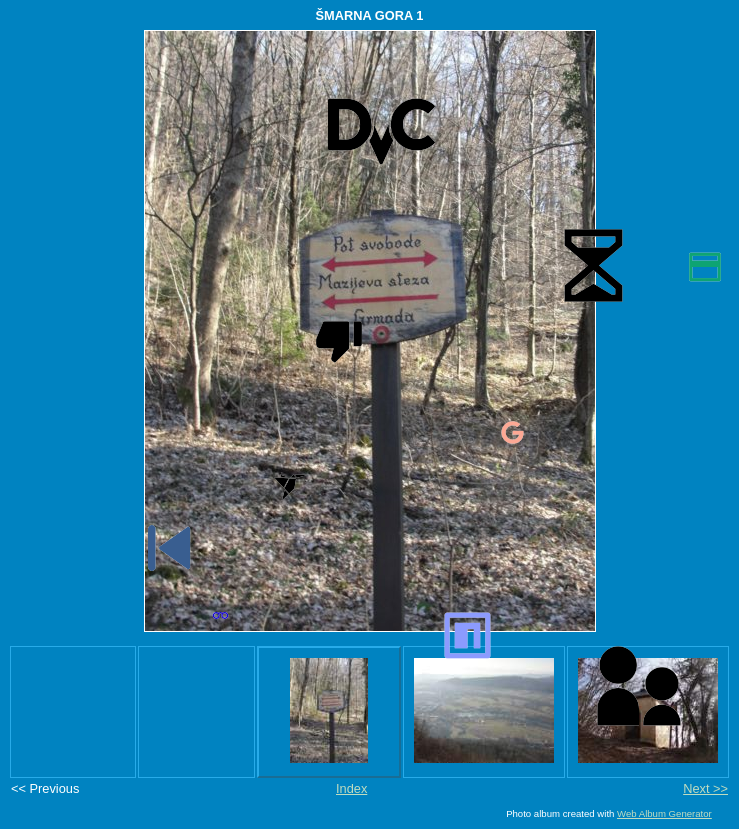 This screenshot has height=829, width=739. Describe the element at coordinates (639, 688) in the screenshot. I see `view parent account or guardian profile` at that location.